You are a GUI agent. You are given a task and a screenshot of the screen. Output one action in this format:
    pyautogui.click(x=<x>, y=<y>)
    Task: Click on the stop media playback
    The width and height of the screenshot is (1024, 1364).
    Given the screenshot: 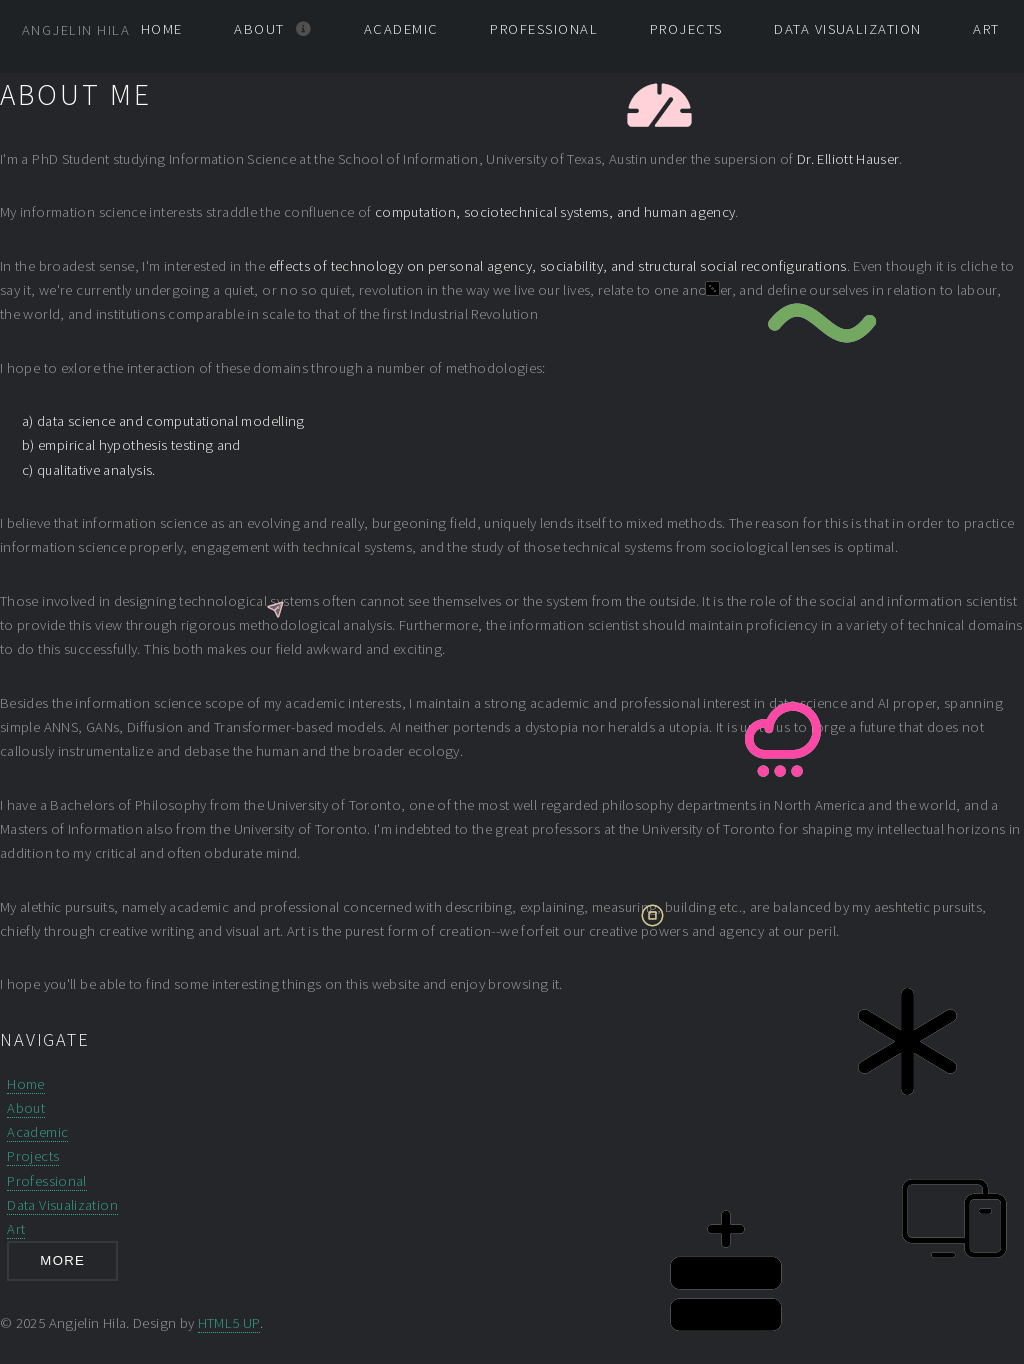 What is the action you would take?
    pyautogui.click(x=652, y=915)
    